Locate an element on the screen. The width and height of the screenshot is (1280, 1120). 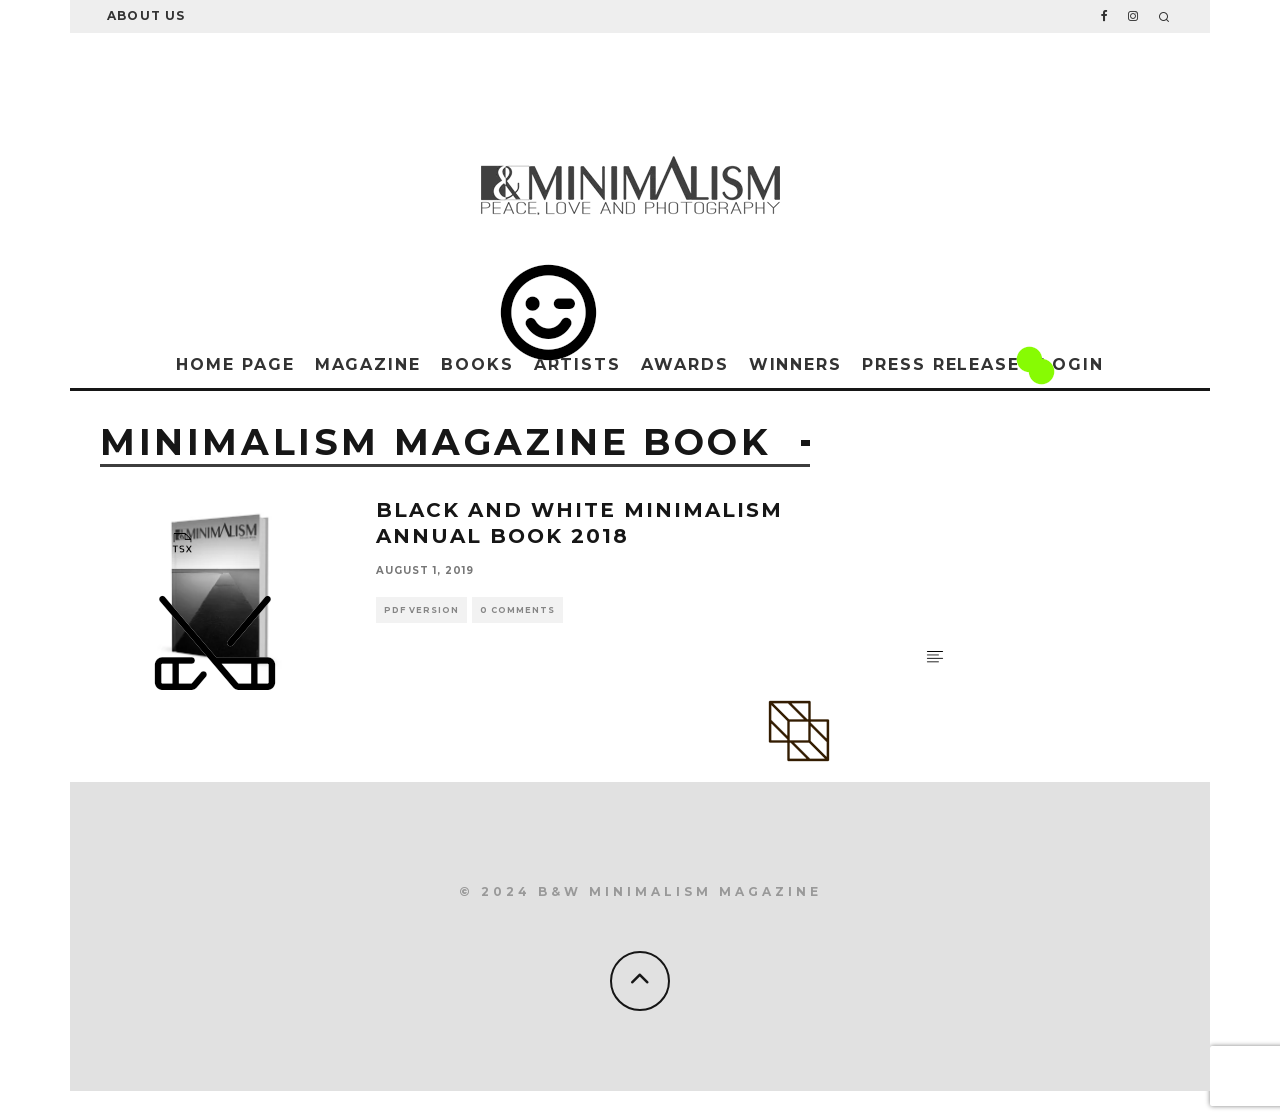
insert a winking emoji into your message is located at coordinates (548, 312).